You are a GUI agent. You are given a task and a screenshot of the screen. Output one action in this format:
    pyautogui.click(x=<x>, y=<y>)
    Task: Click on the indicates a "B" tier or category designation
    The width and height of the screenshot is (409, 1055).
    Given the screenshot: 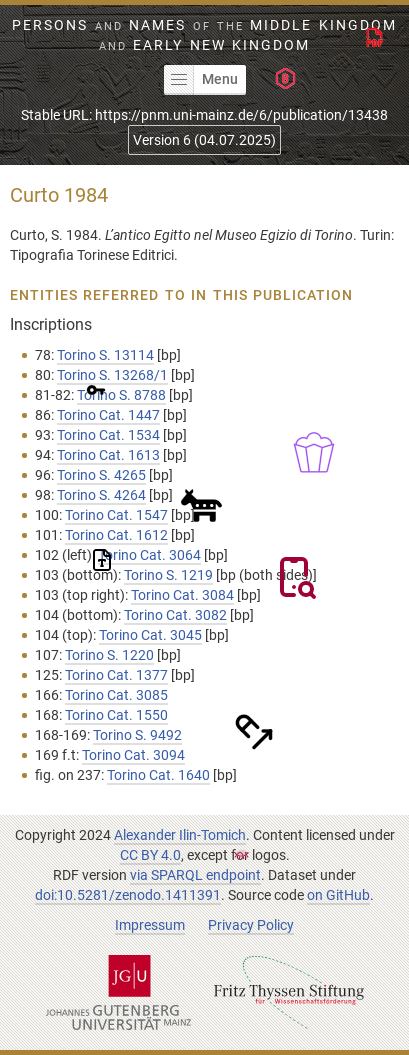 What is the action you would take?
    pyautogui.click(x=285, y=78)
    